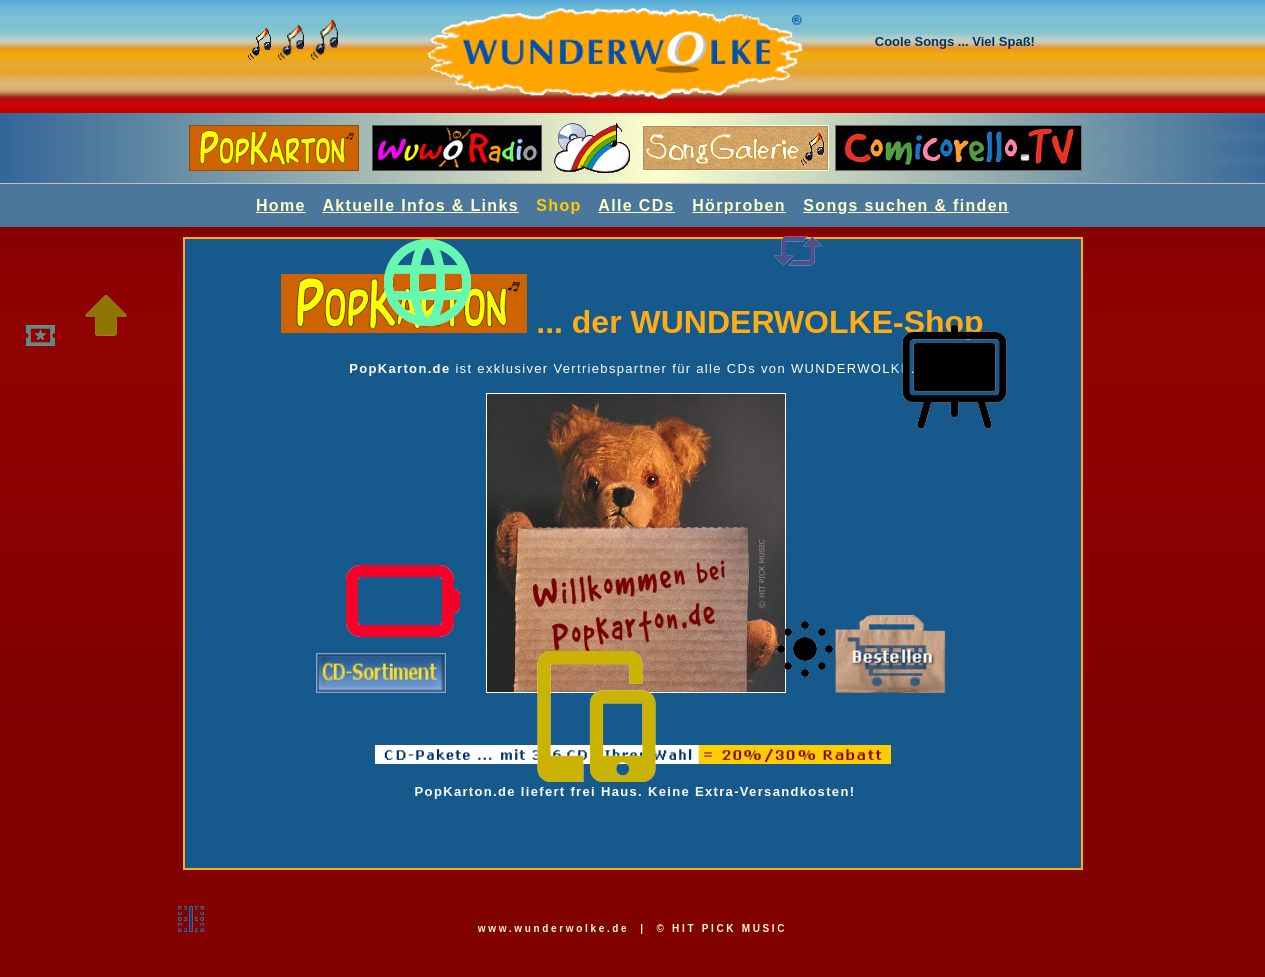 This screenshot has width=1265, height=977. I want to click on view your tickets or passes, so click(40, 335).